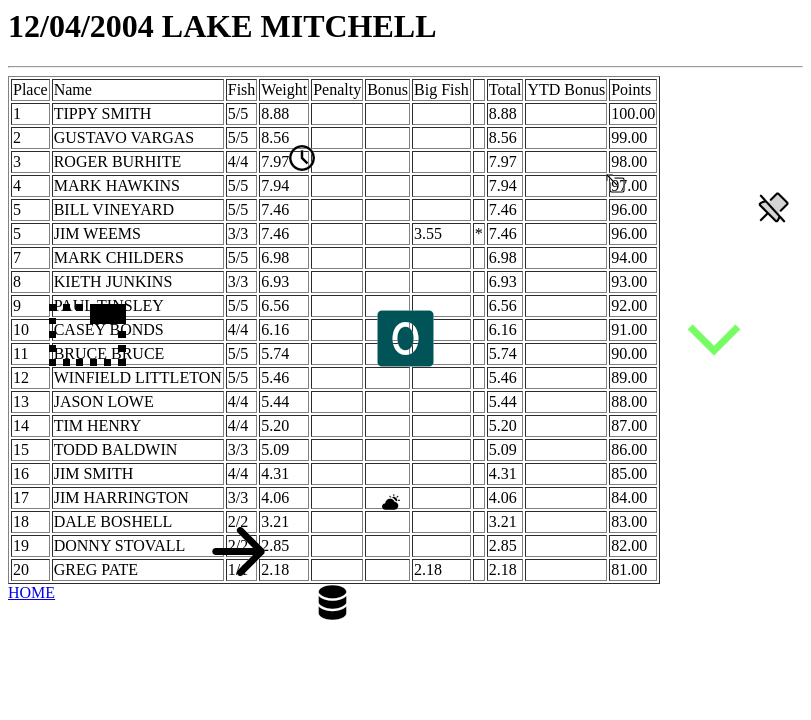 The width and height of the screenshot is (811, 720). Describe the element at coordinates (87, 335) in the screenshot. I see `an inactive or unselected browser tab` at that location.